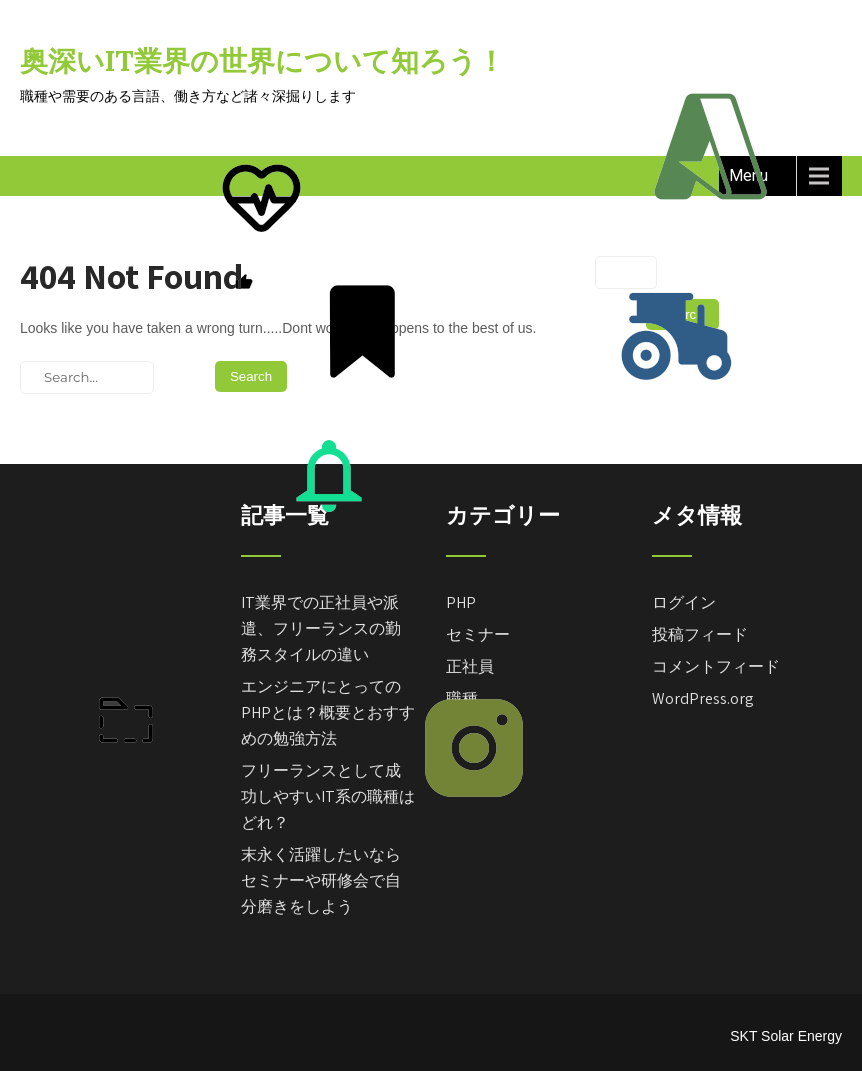 The width and height of the screenshot is (862, 1071). What do you see at coordinates (474, 748) in the screenshot?
I see `open instagram app` at bounding box center [474, 748].